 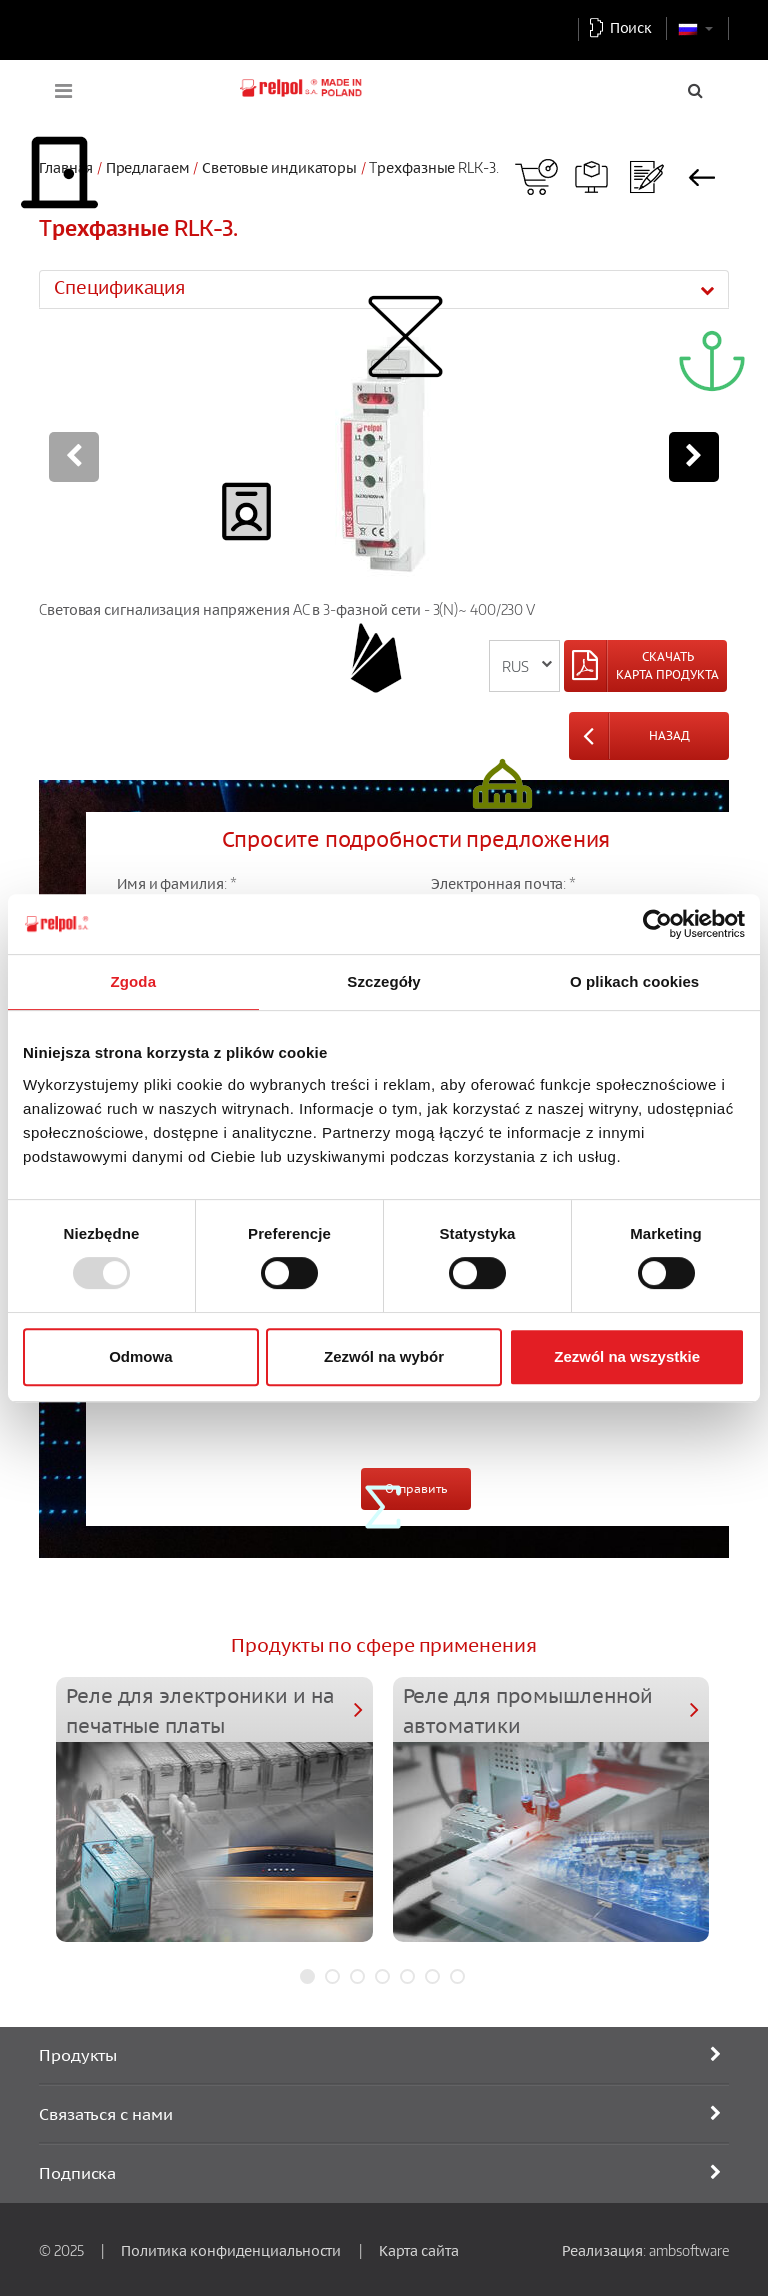 I want to click on indicates loading or processing in progress, so click(x=405, y=336).